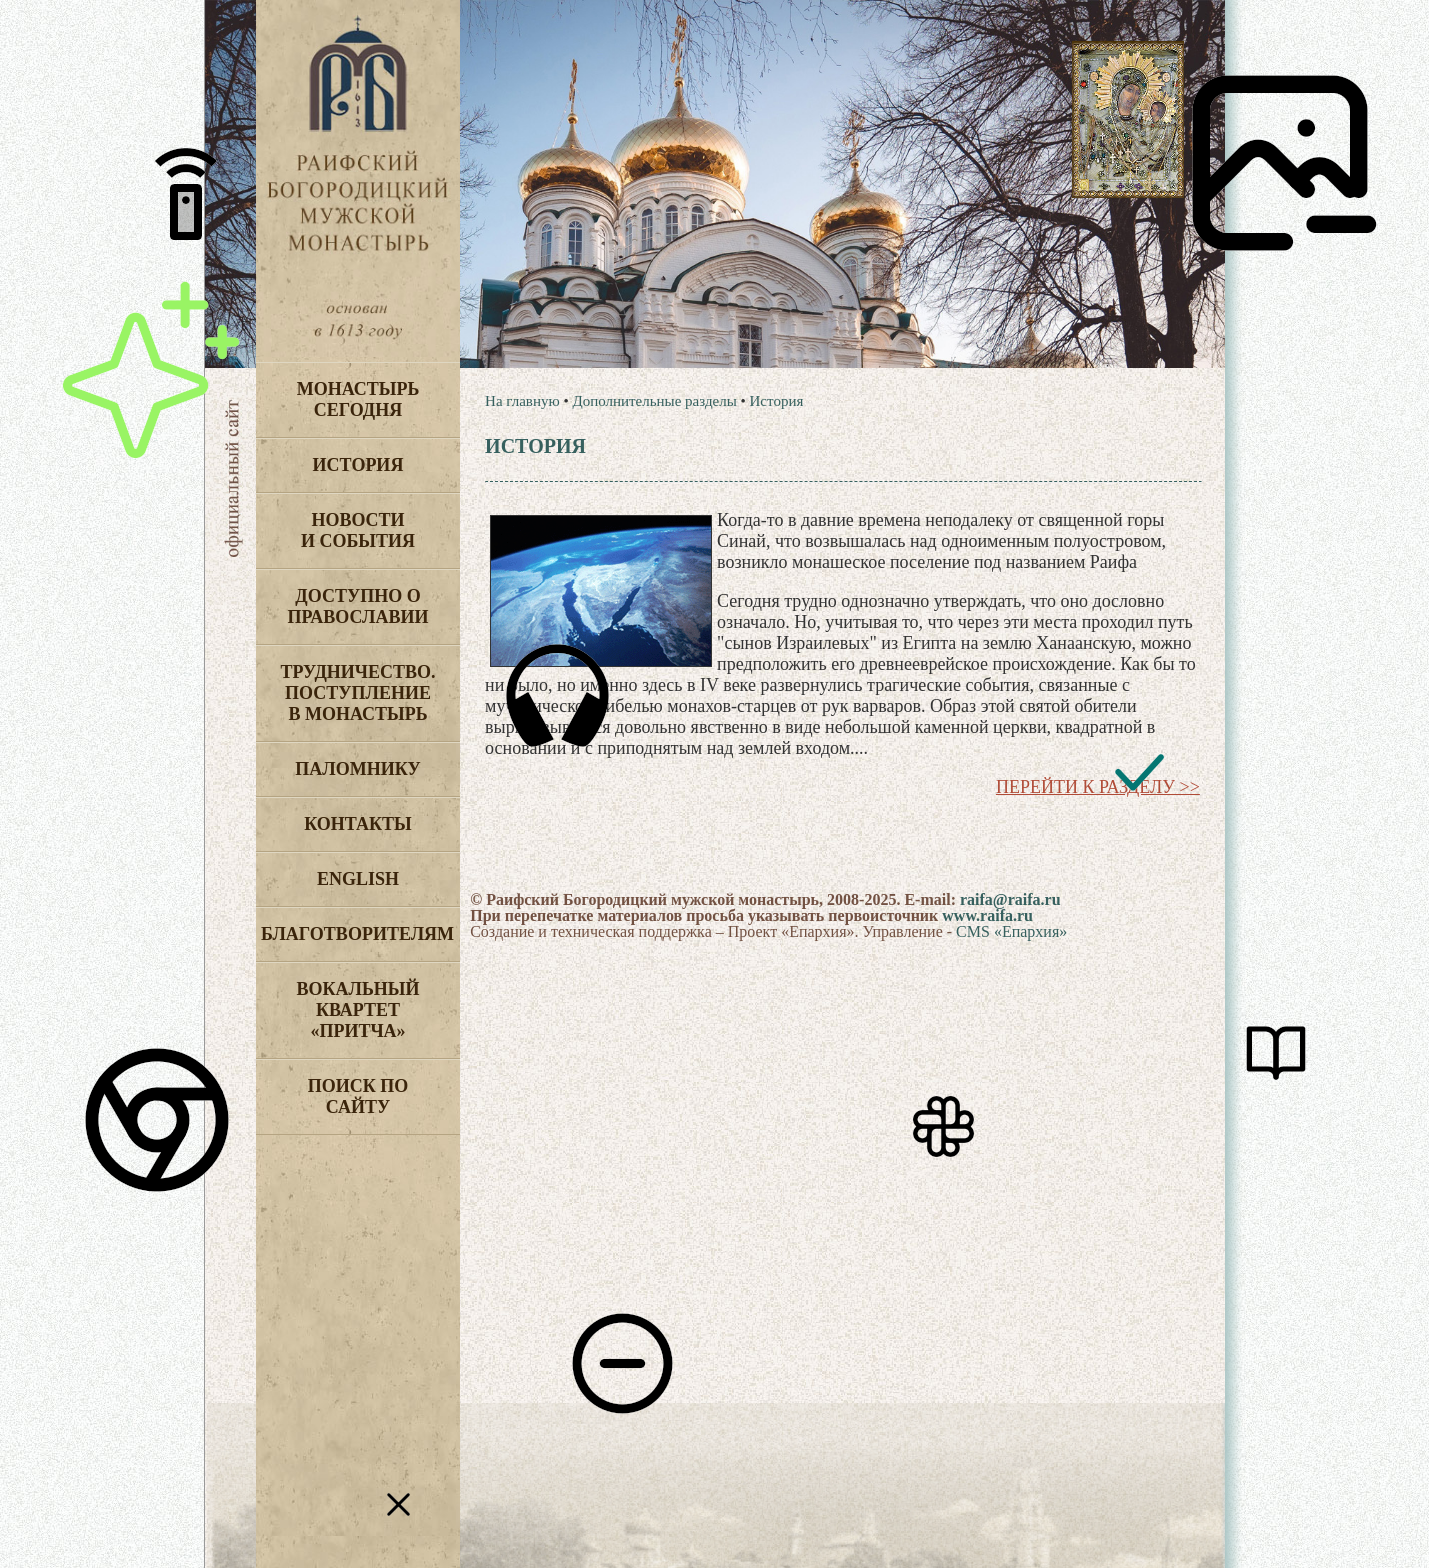 This screenshot has height=1568, width=1429. I want to click on open slack messaging app, so click(943, 1126).